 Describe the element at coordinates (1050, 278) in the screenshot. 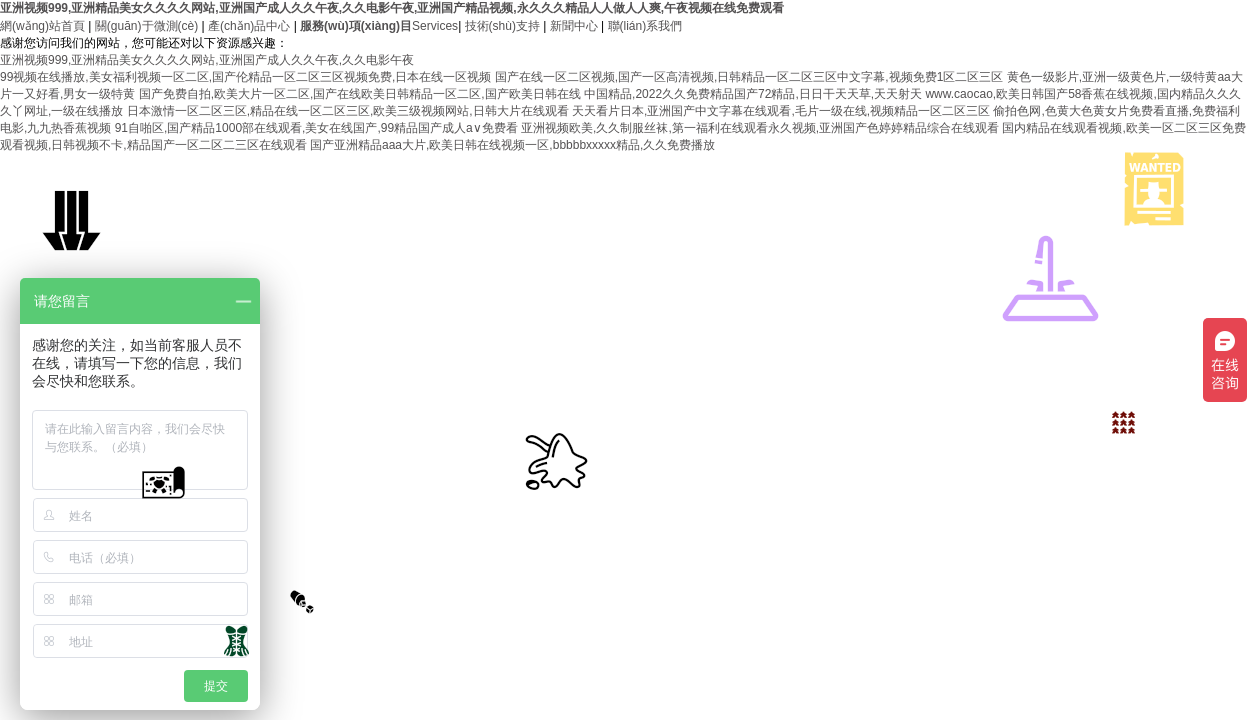

I see `kitchen or bathroom fixtures category` at that location.